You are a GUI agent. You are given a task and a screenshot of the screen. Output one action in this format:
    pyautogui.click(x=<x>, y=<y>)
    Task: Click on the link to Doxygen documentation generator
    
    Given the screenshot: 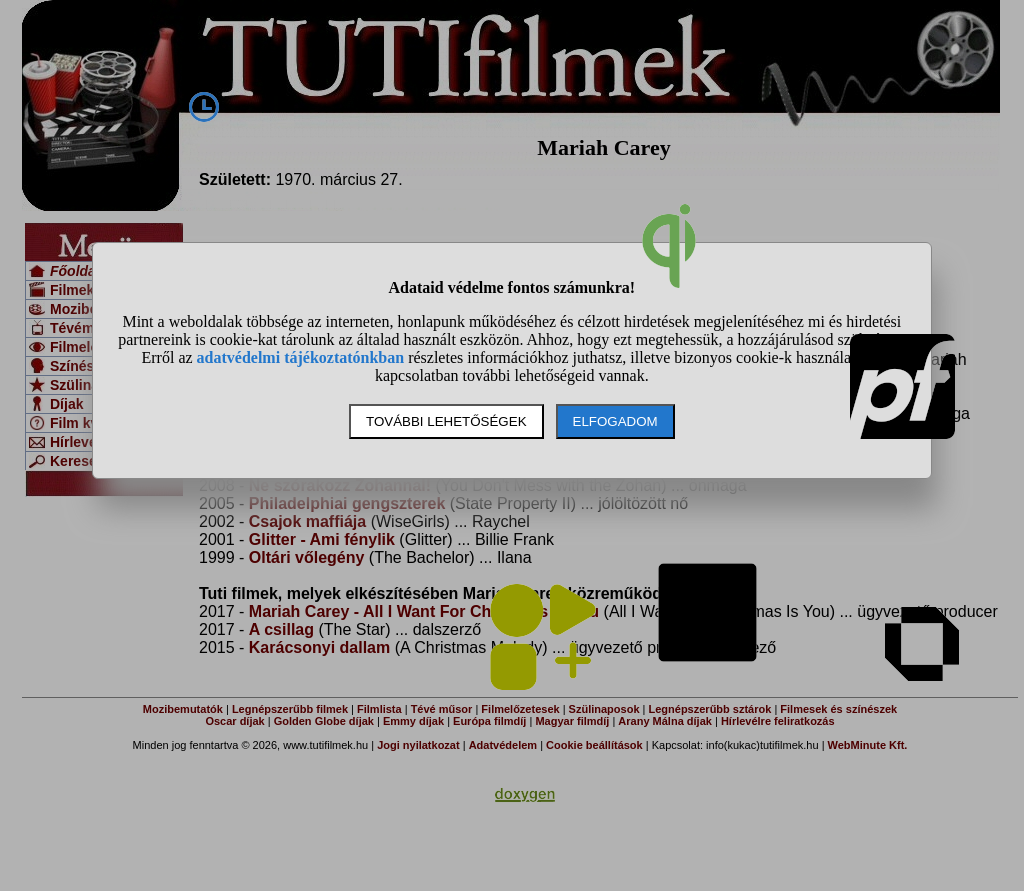 What is the action you would take?
    pyautogui.click(x=525, y=795)
    